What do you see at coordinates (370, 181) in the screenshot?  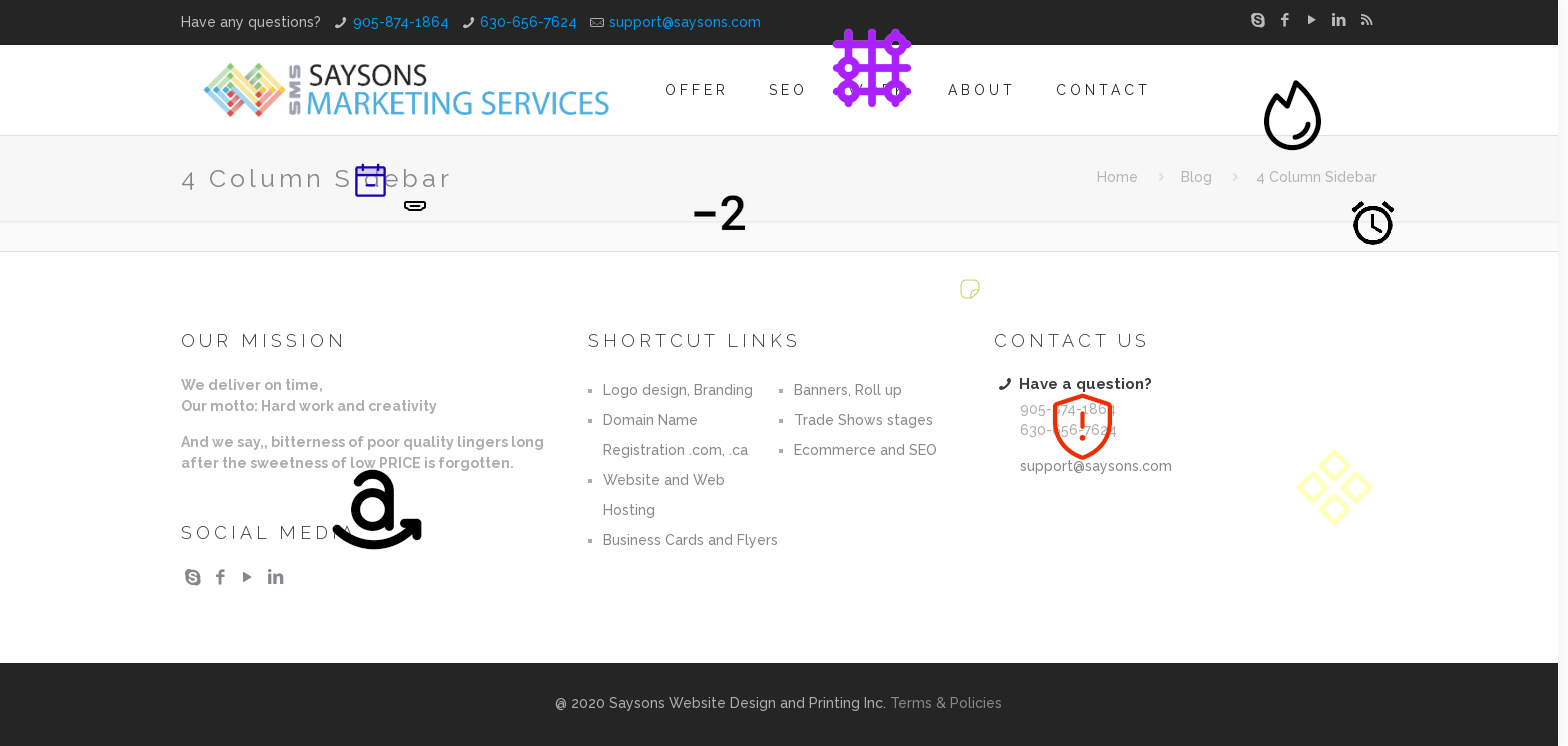 I see `remove an event from your calendar` at bounding box center [370, 181].